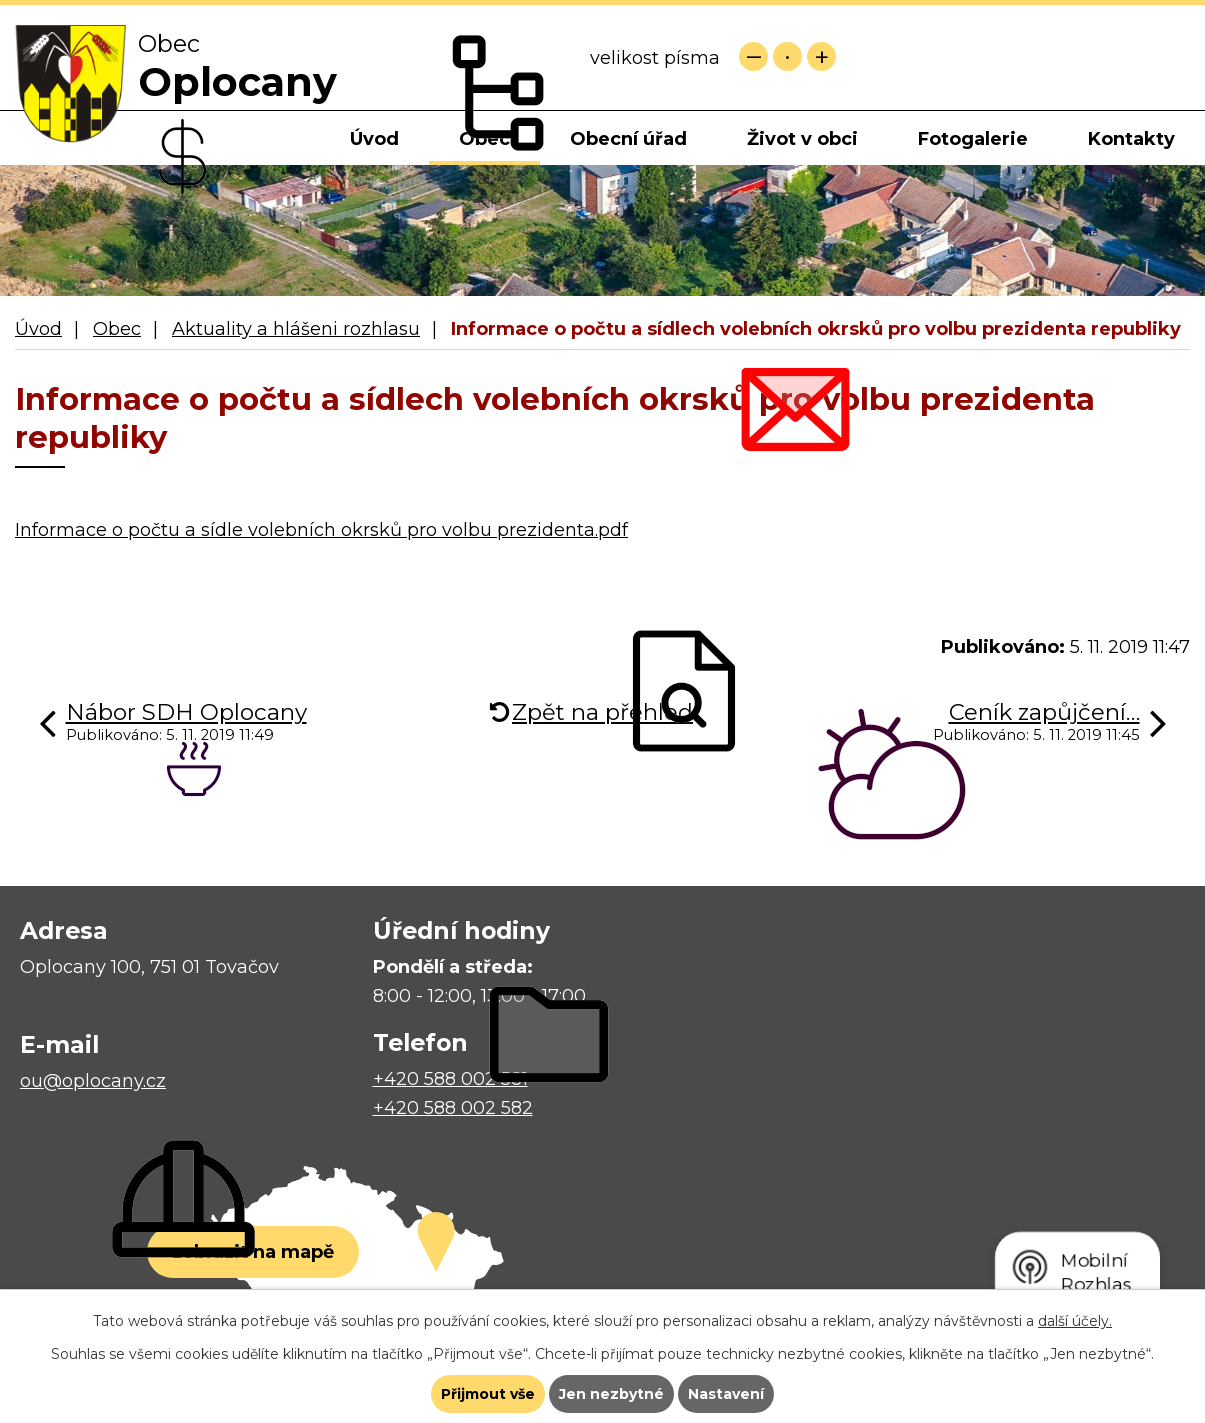  What do you see at coordinates (494, 93) in the screenshot?
I see `view hierarchical folder structure` at bounding box center [494, 93].